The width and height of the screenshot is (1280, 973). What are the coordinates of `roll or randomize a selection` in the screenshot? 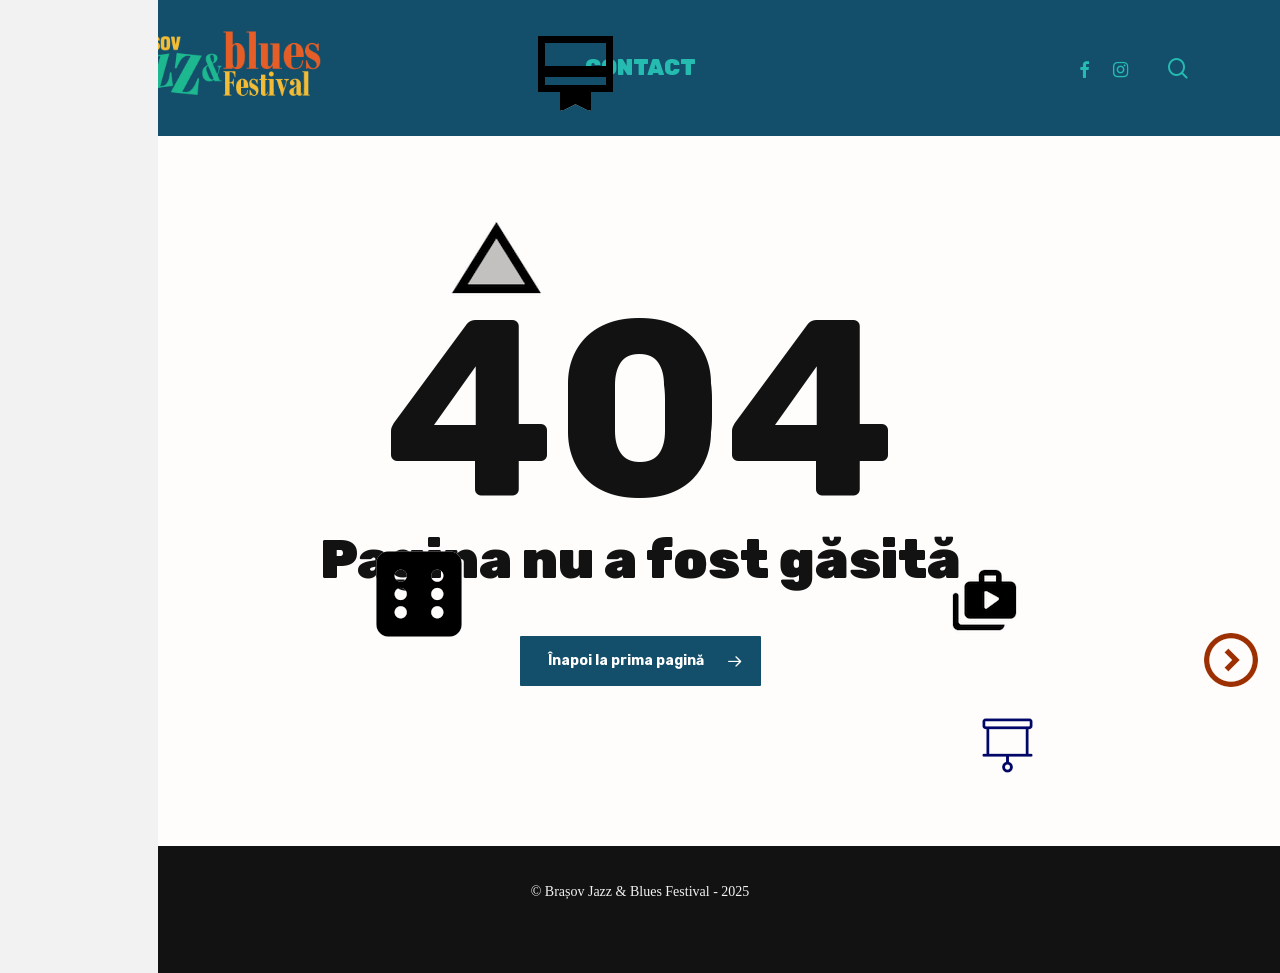 It's located at (419, 594).